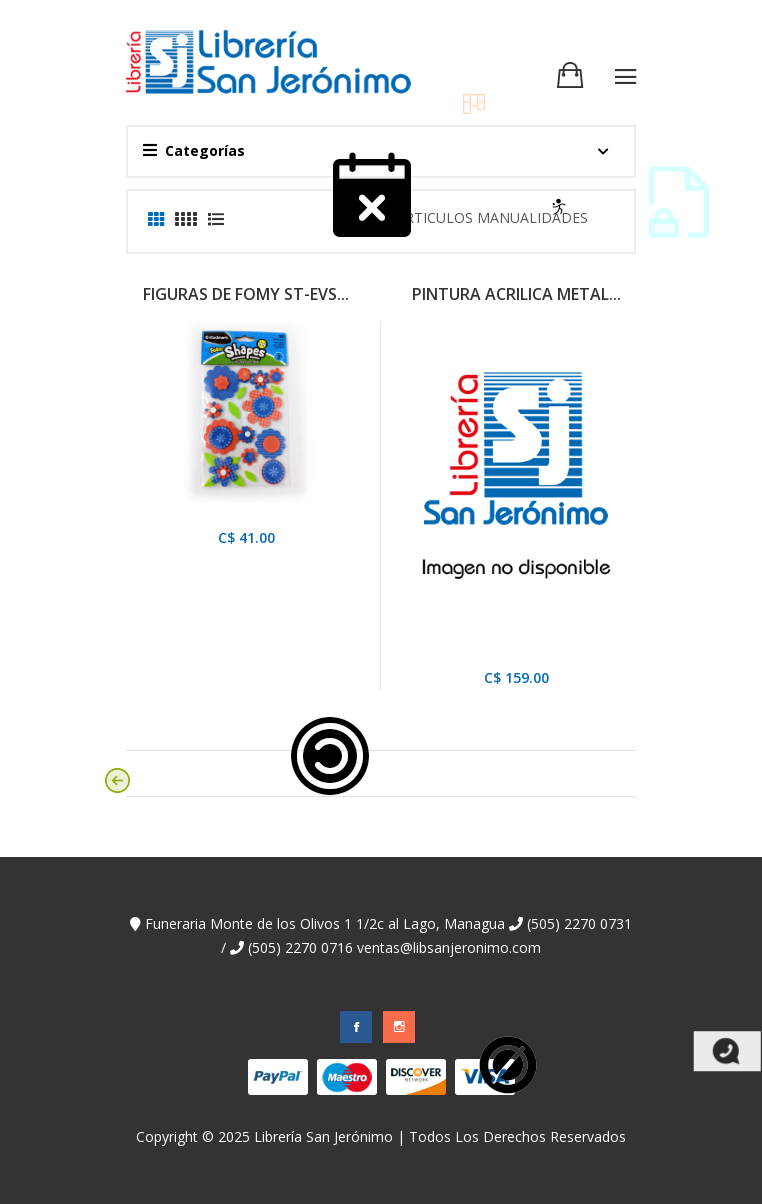 The image size is (762, 1204). What do you see at coordinates (679, 202) in the screenshot?
I see `a locked or encrypted file` at bounding box center [679, 202].